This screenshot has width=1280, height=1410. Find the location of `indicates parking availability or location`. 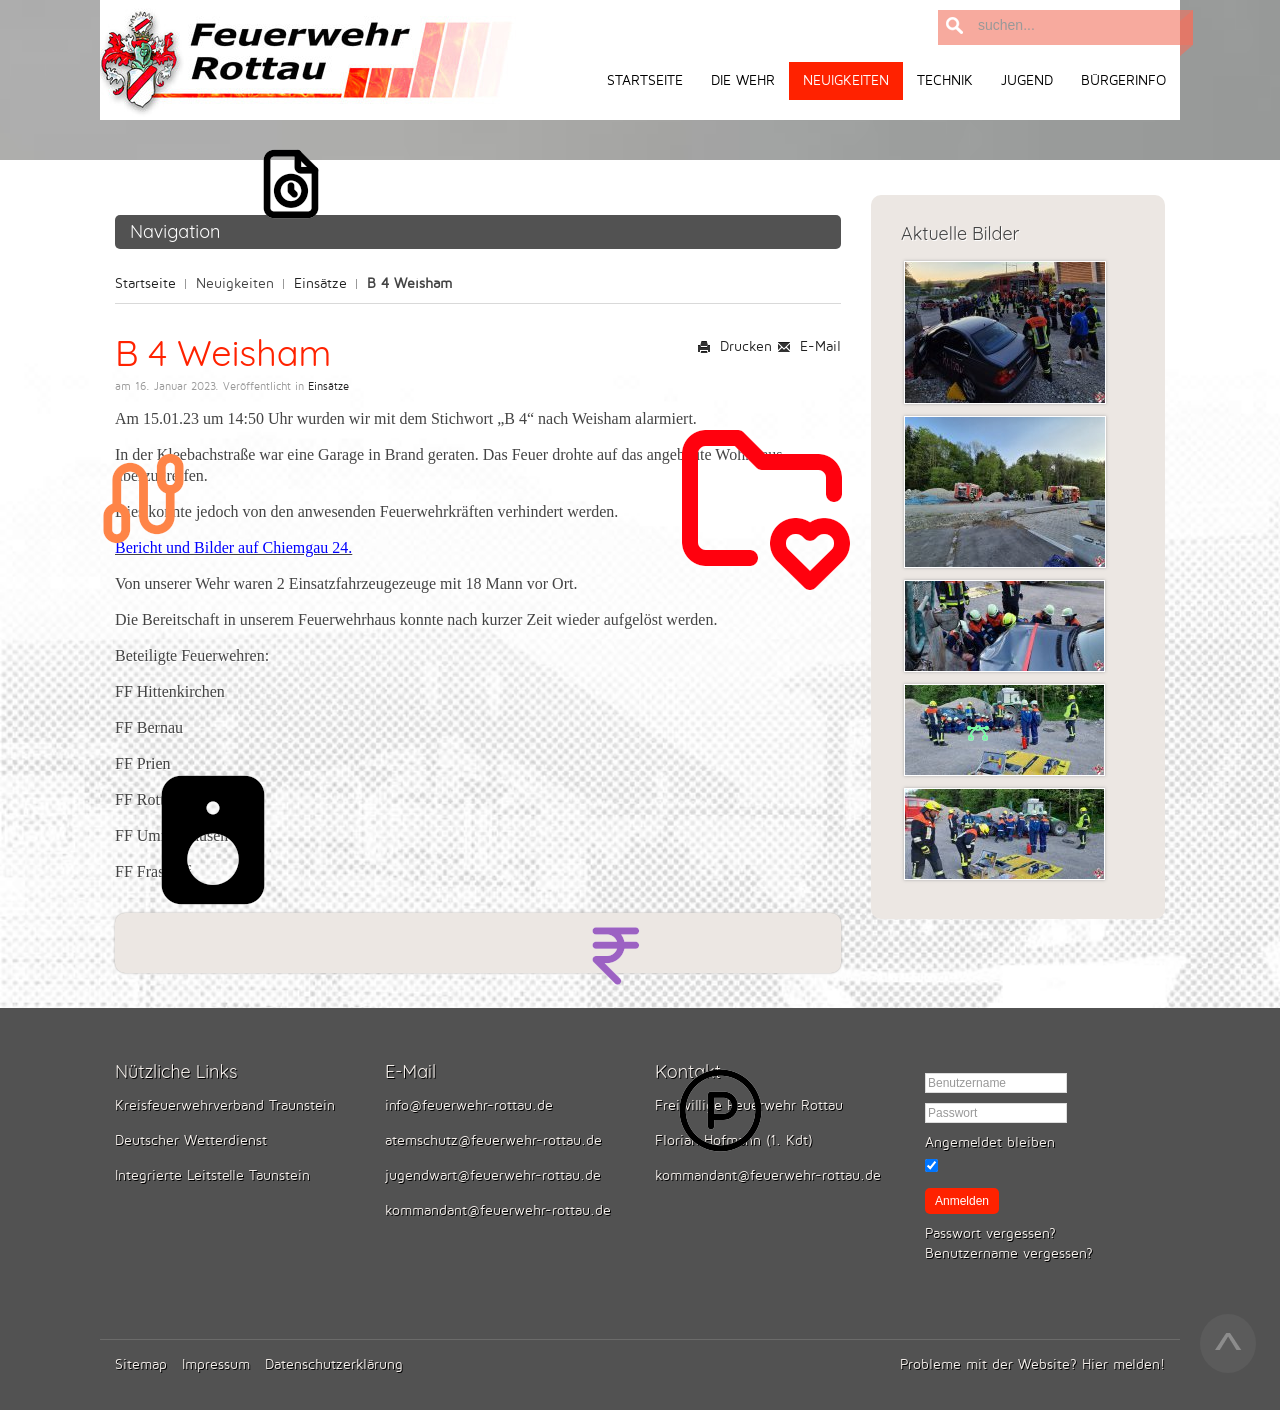

indicates parking availability or location is located at coordinates (720, 1110).